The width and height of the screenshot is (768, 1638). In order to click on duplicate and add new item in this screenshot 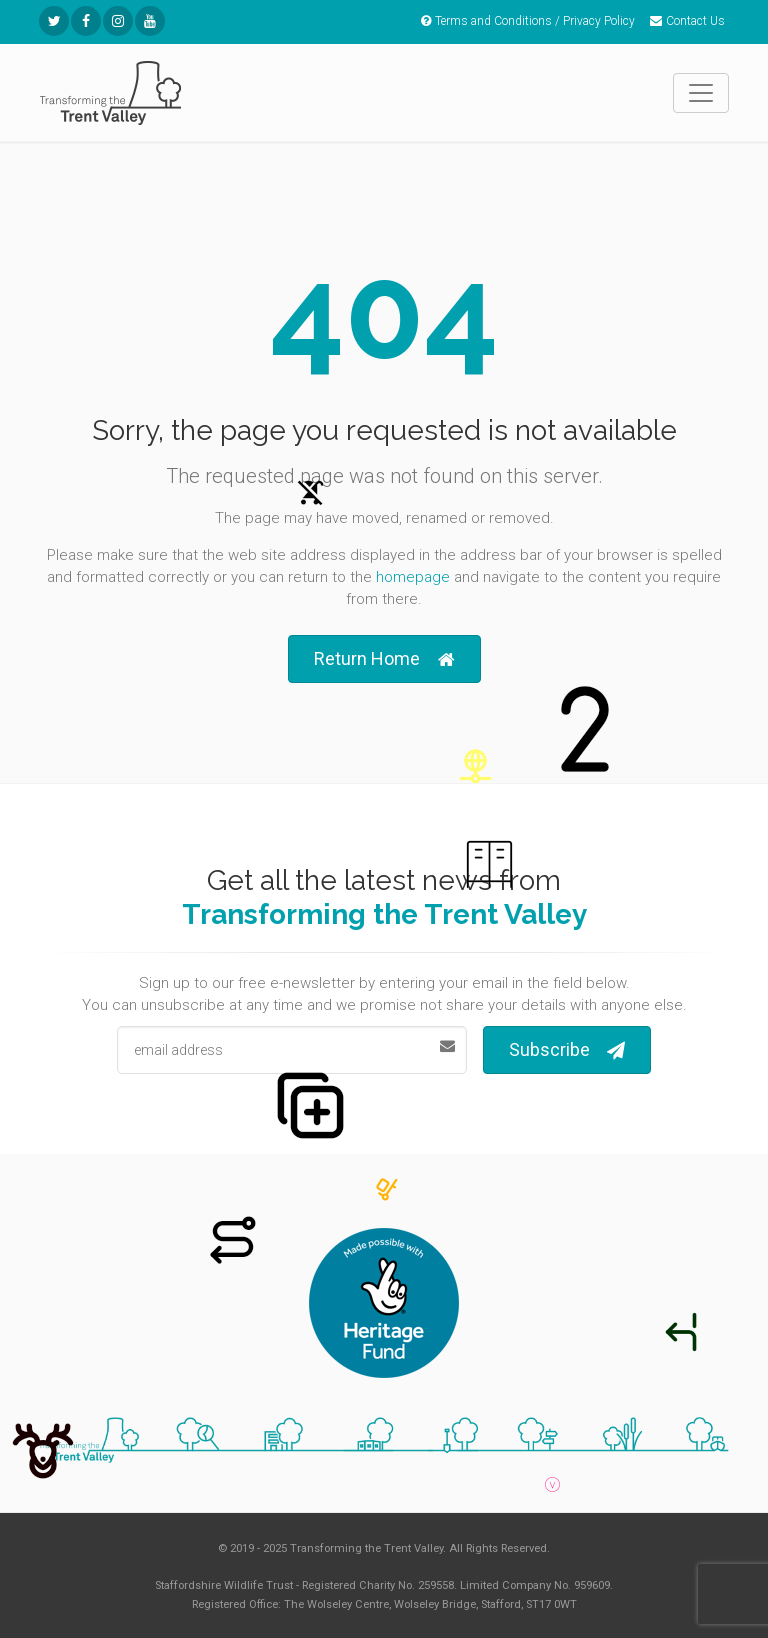, I will do `click(310, 1105)`.